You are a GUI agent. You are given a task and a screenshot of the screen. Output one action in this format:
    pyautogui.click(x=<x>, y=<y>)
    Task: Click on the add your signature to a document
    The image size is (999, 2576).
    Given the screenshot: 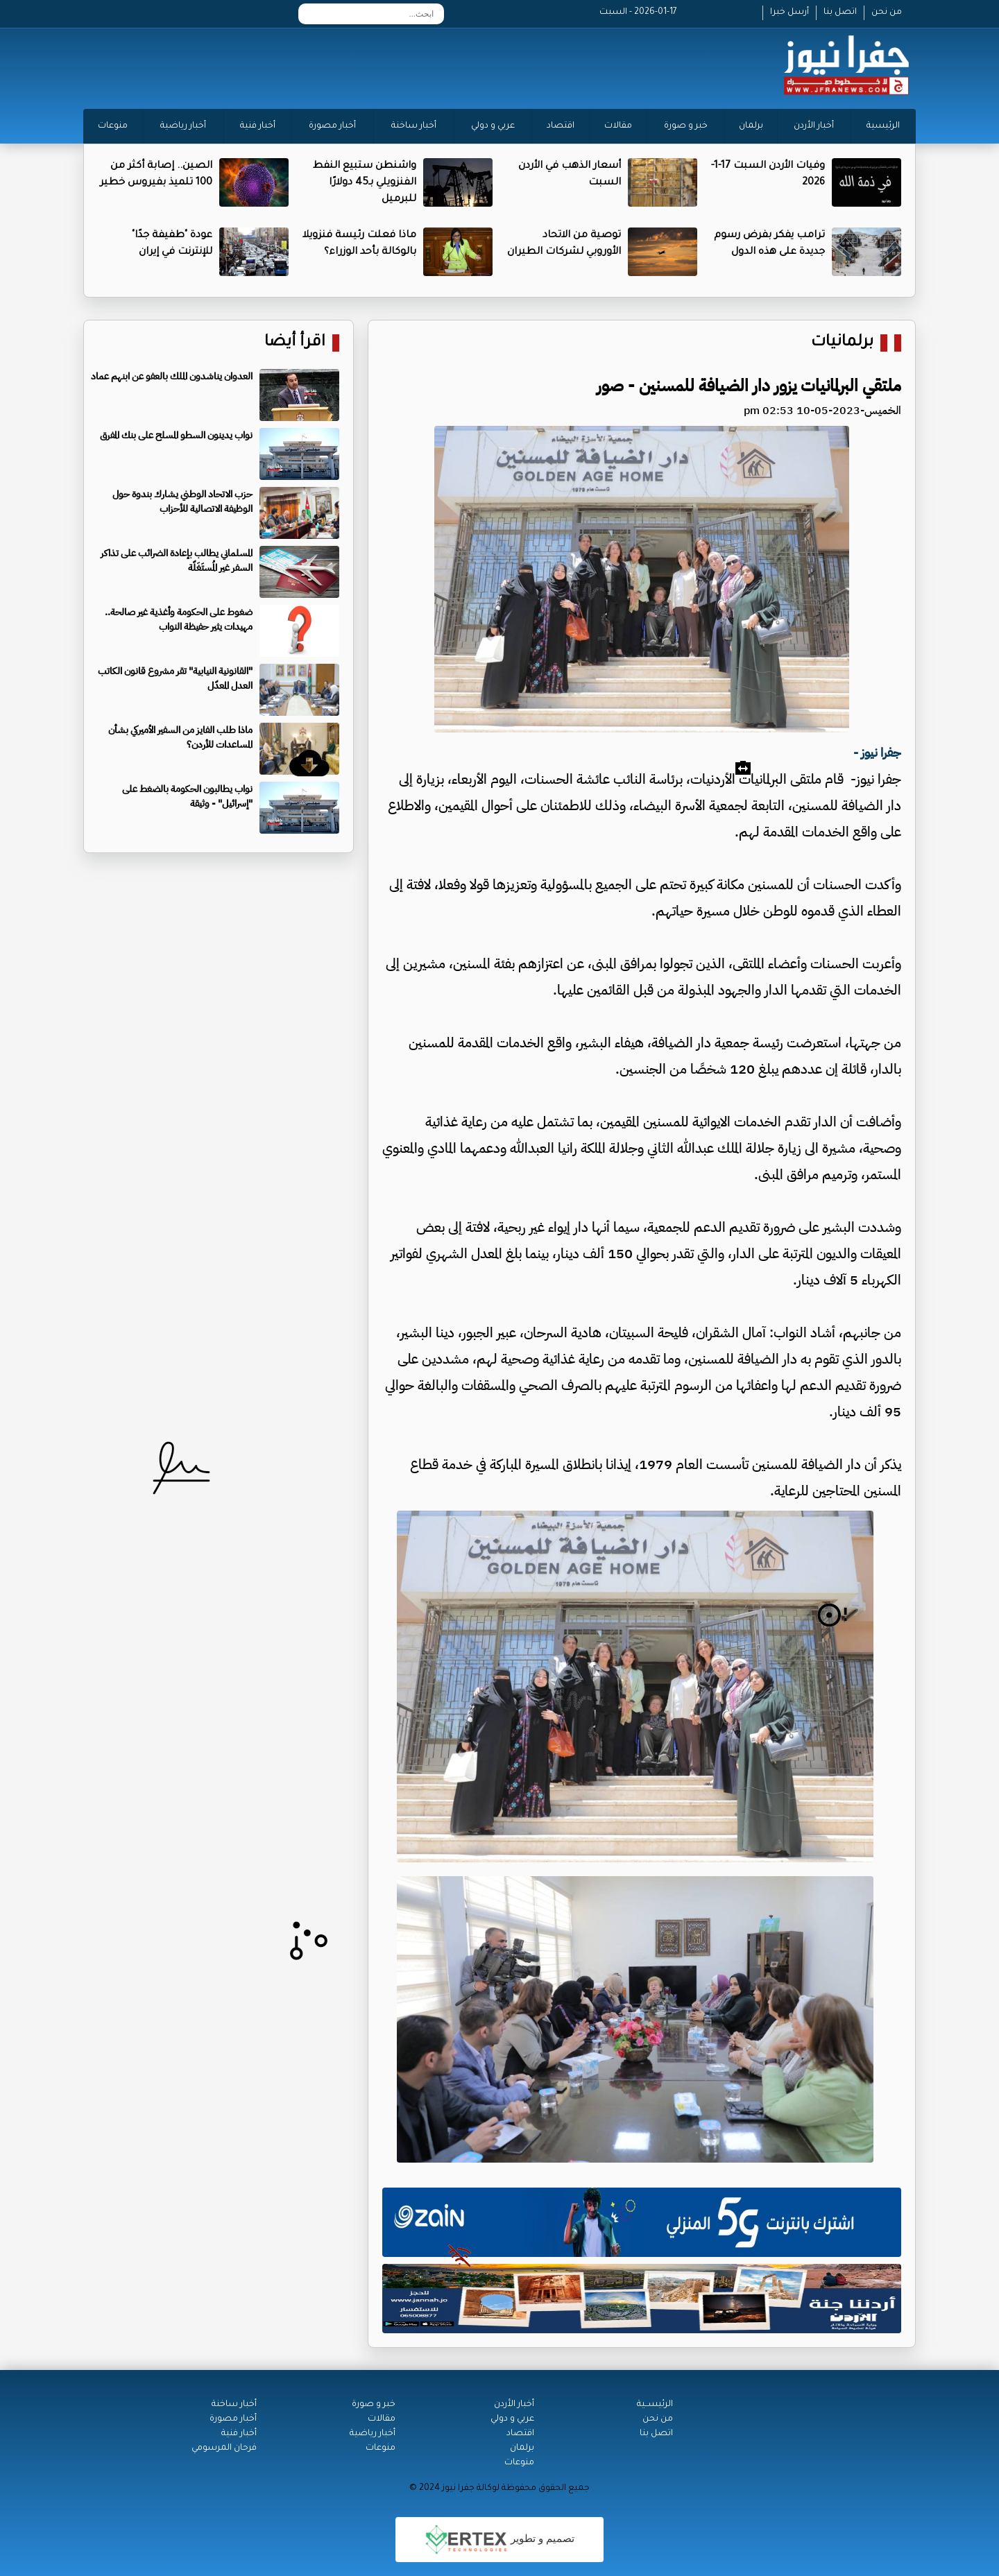 What is the action you would take?
    pyautogui.click(x=181, y=1468)
    